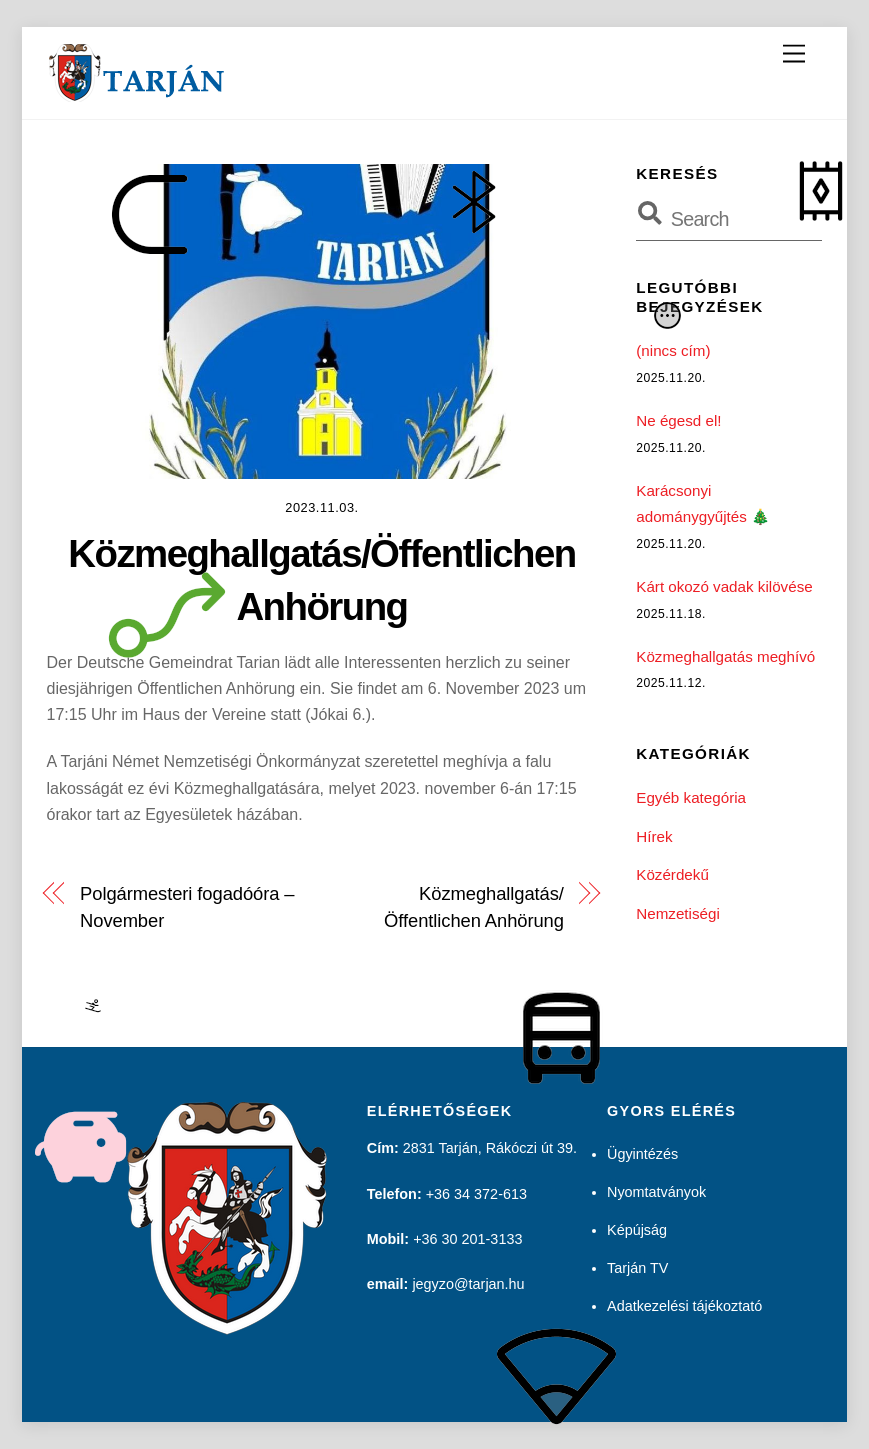 The image size is (869, 1449). Describe the element at coordinates (561, 1040) in the screenshot. I see `get bus directions or routes` at that location.